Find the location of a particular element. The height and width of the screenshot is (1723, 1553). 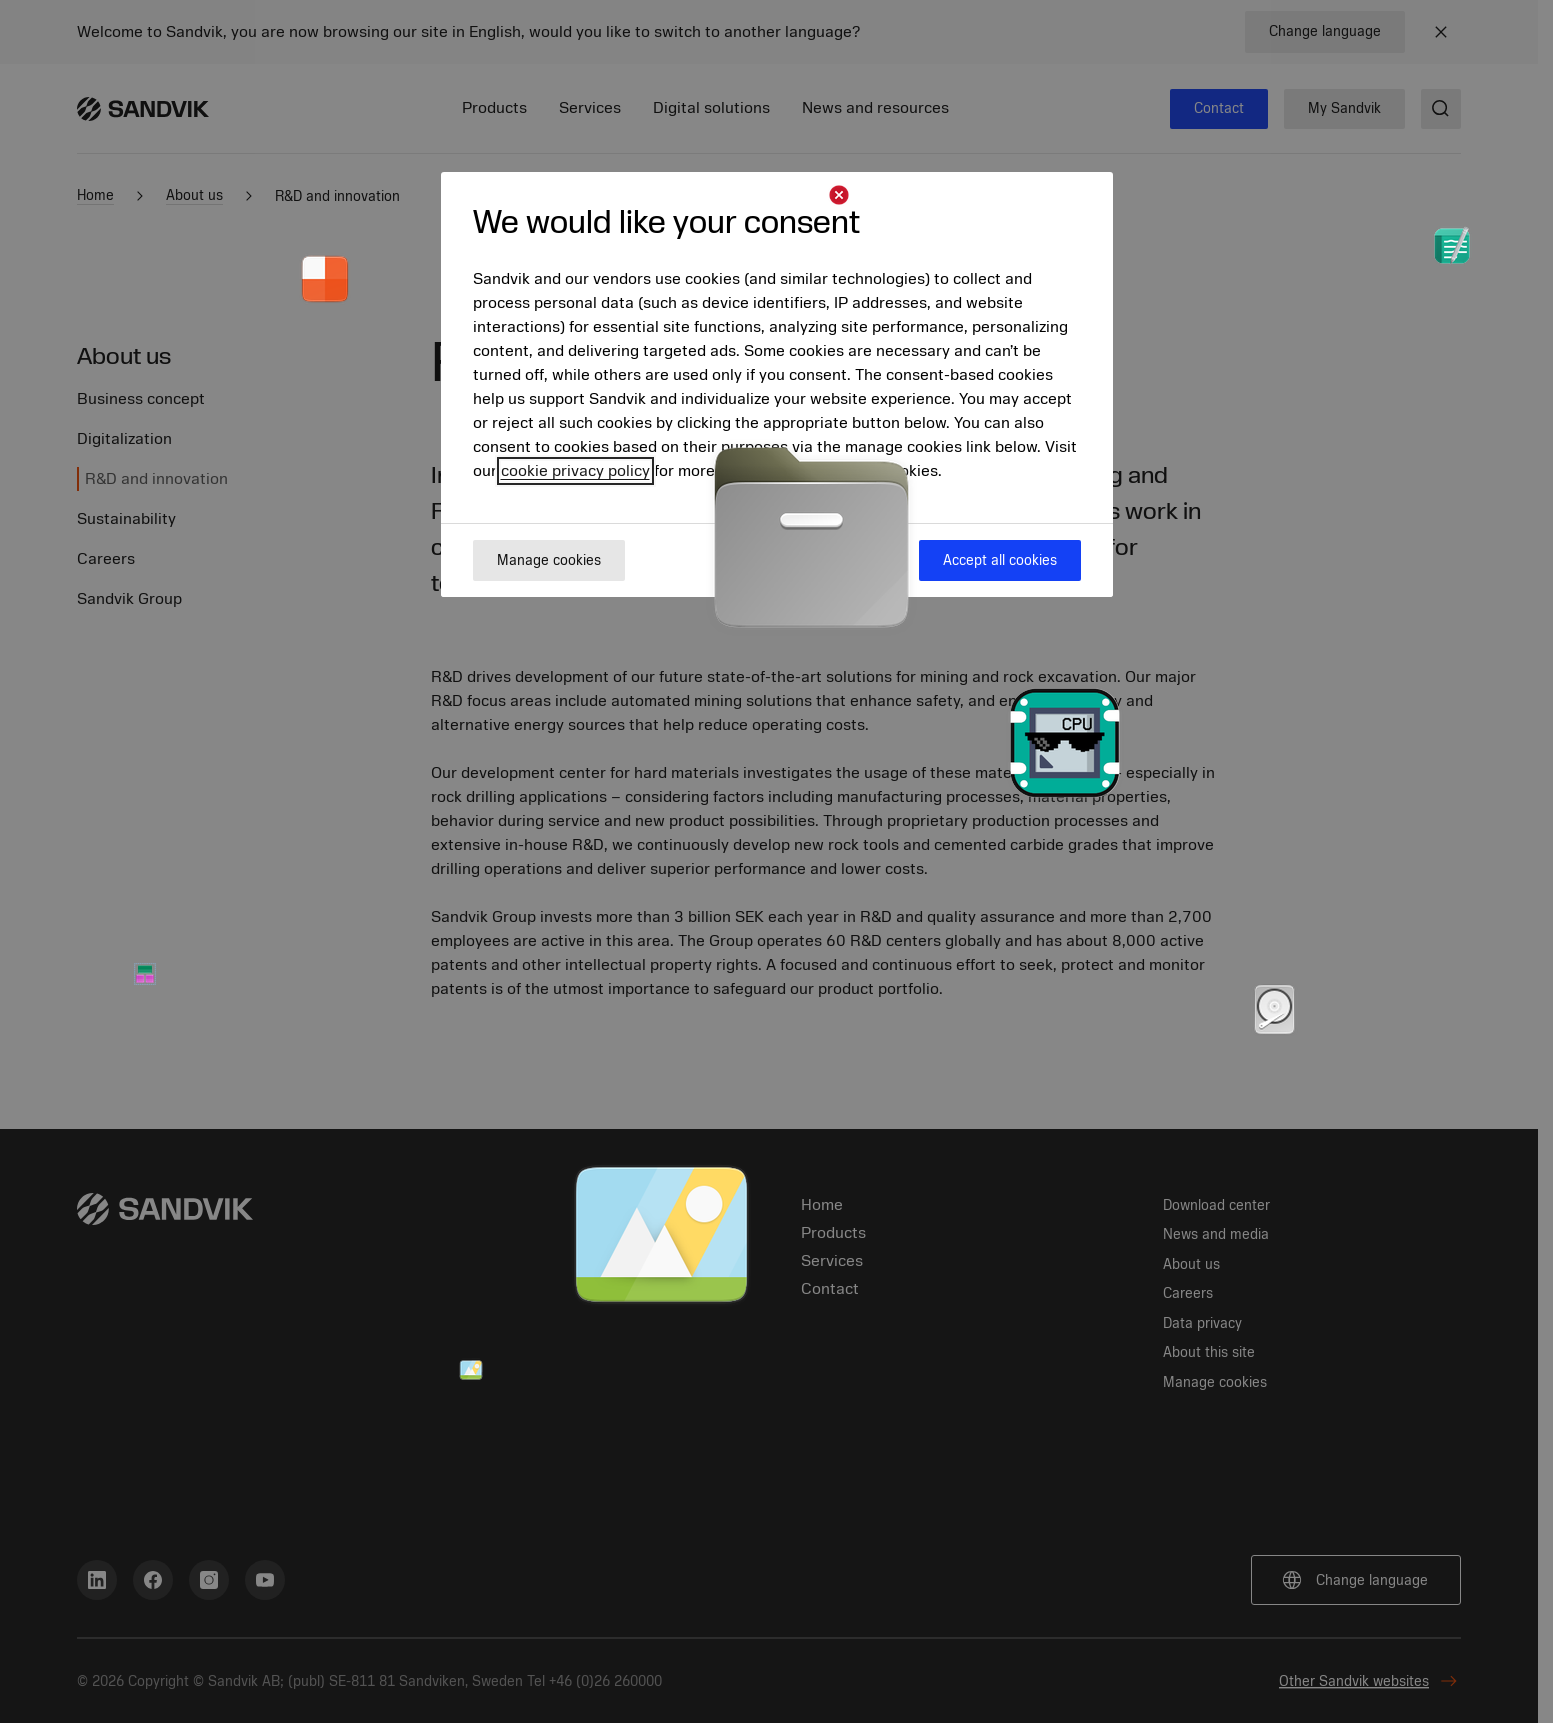

open disk utility application is located at coordinates (1274, 1009).